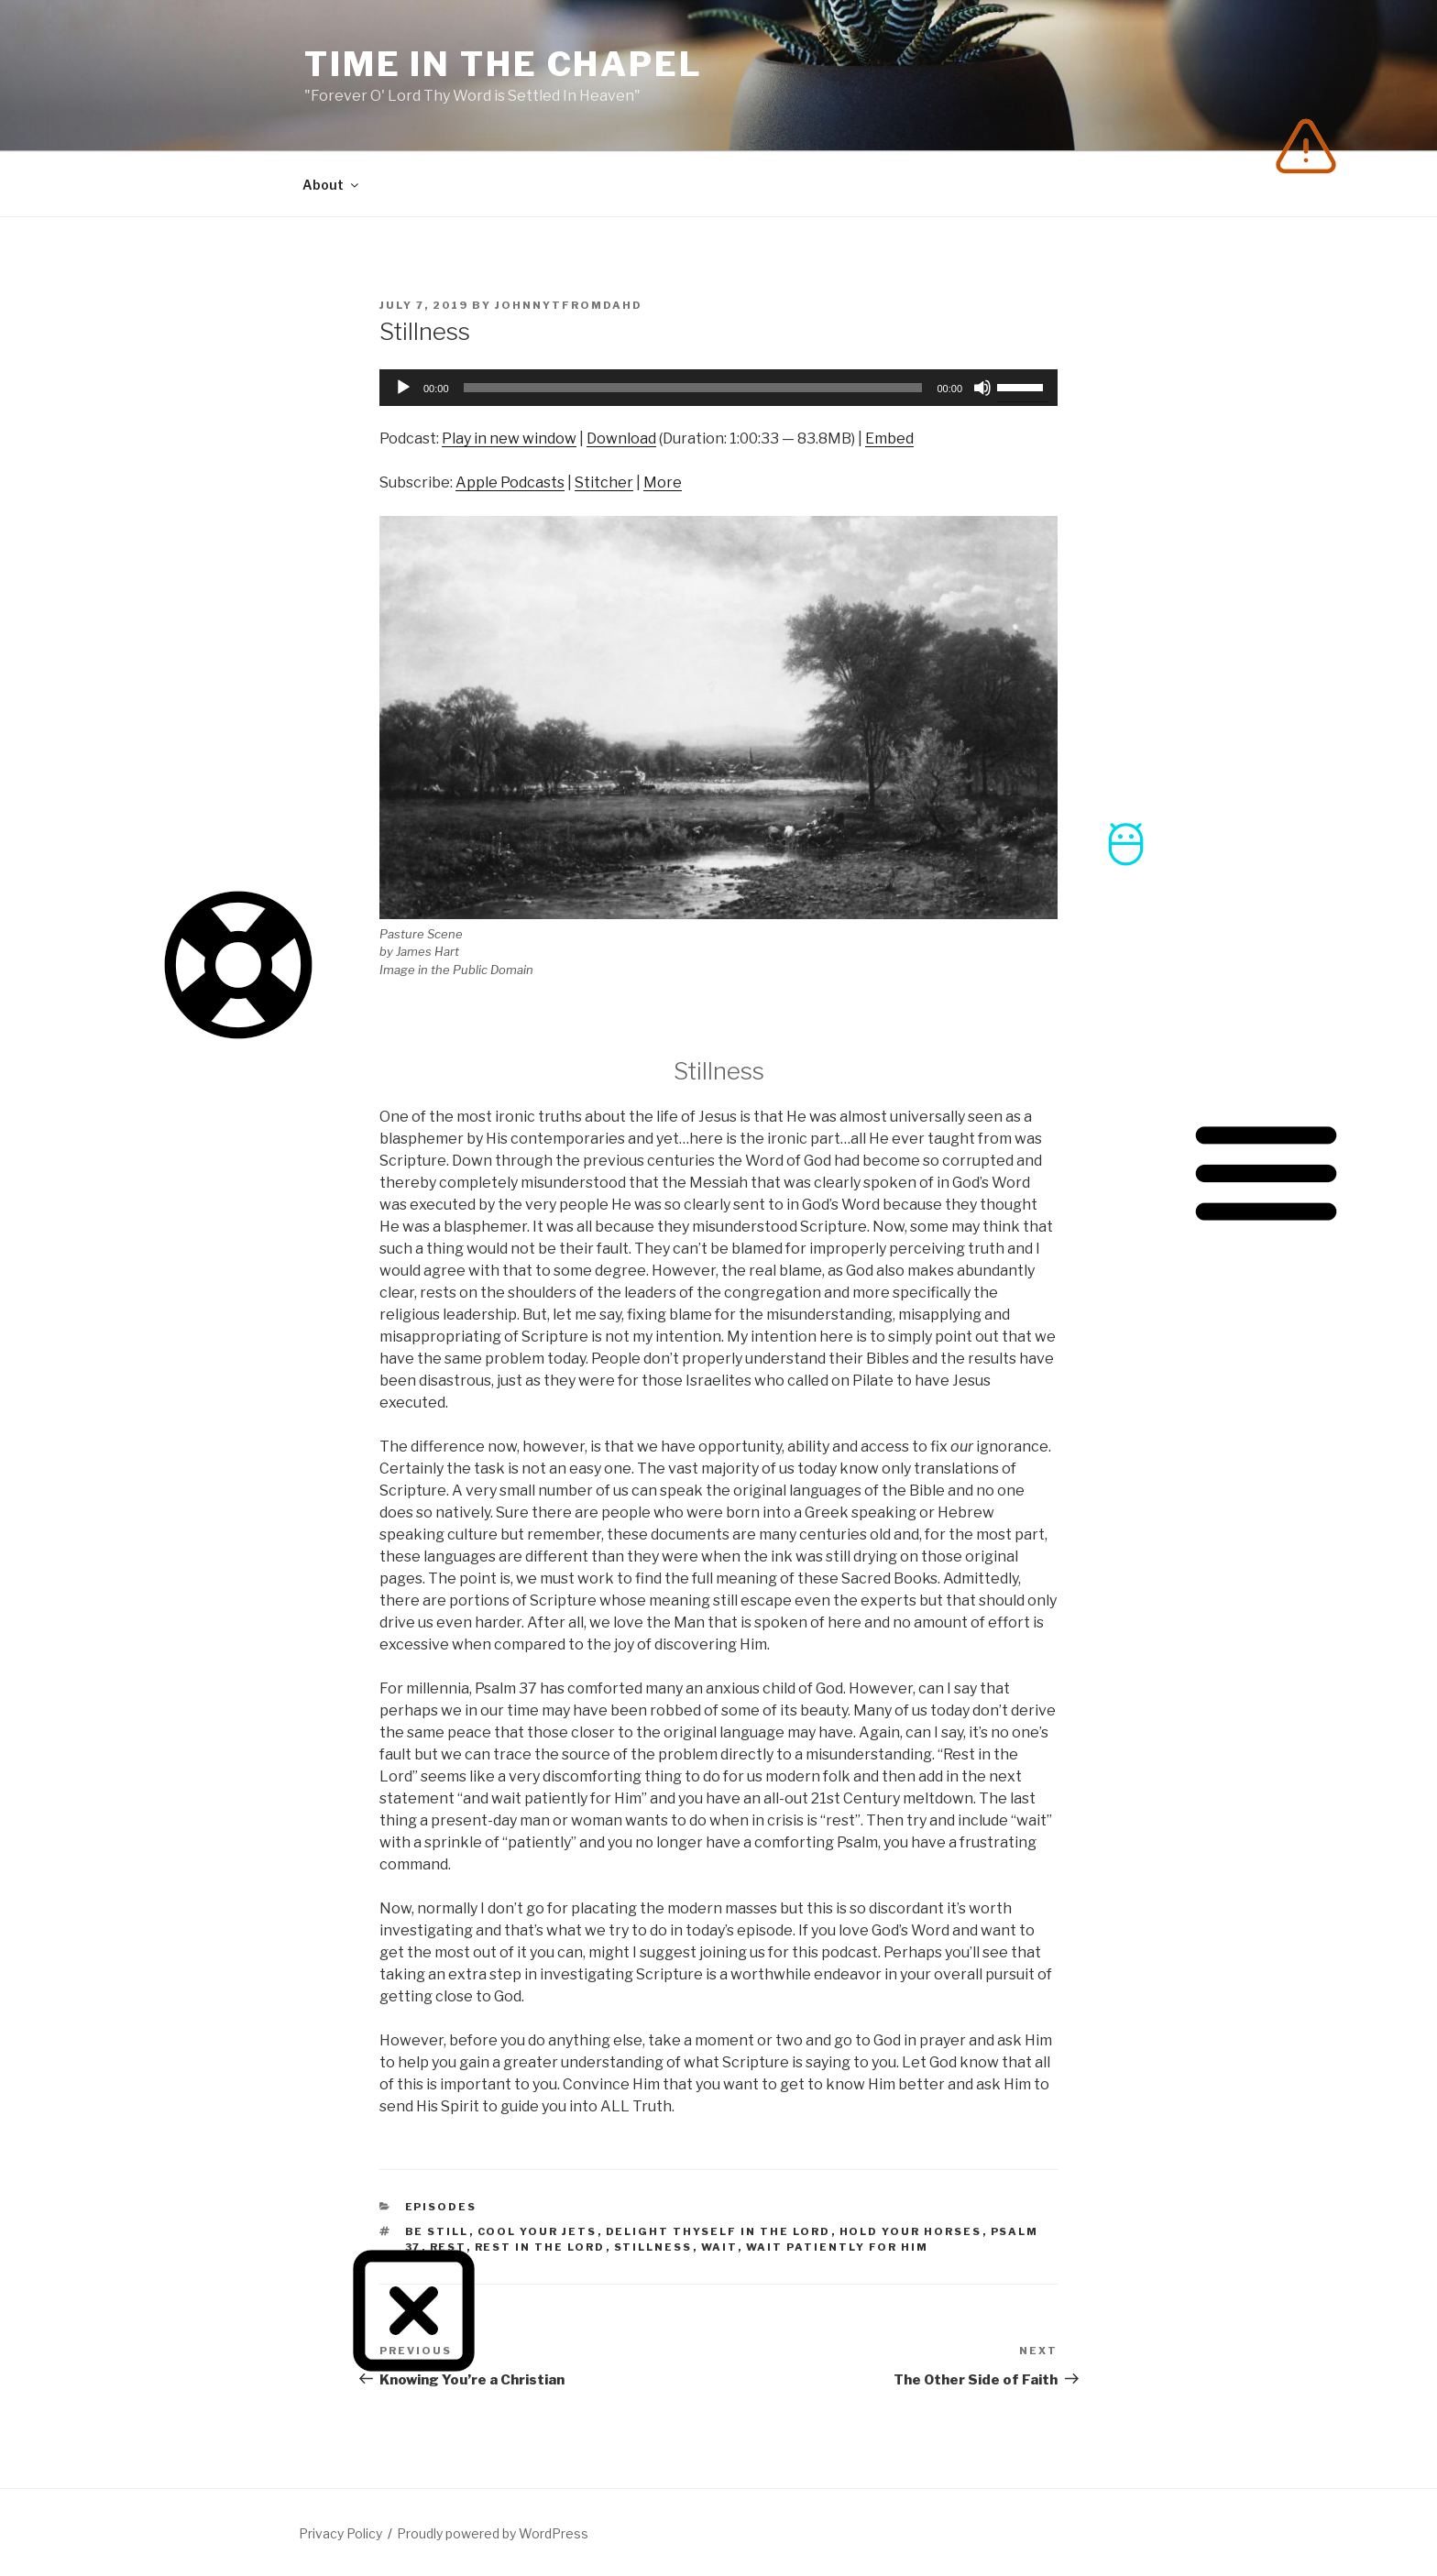  Describe the element at coordinates (413, 2310) in the screenshot. I see `close or dismiss a dialog box` at that location.